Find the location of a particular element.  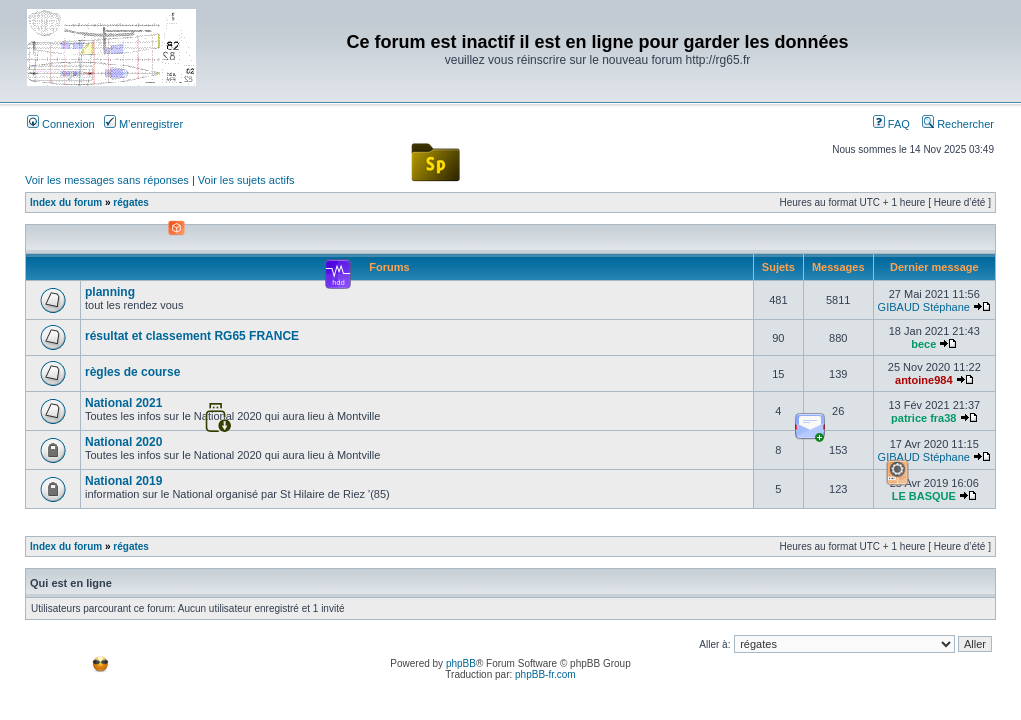

virtualbox hard disk drive file is located at coordinates (338, 274).